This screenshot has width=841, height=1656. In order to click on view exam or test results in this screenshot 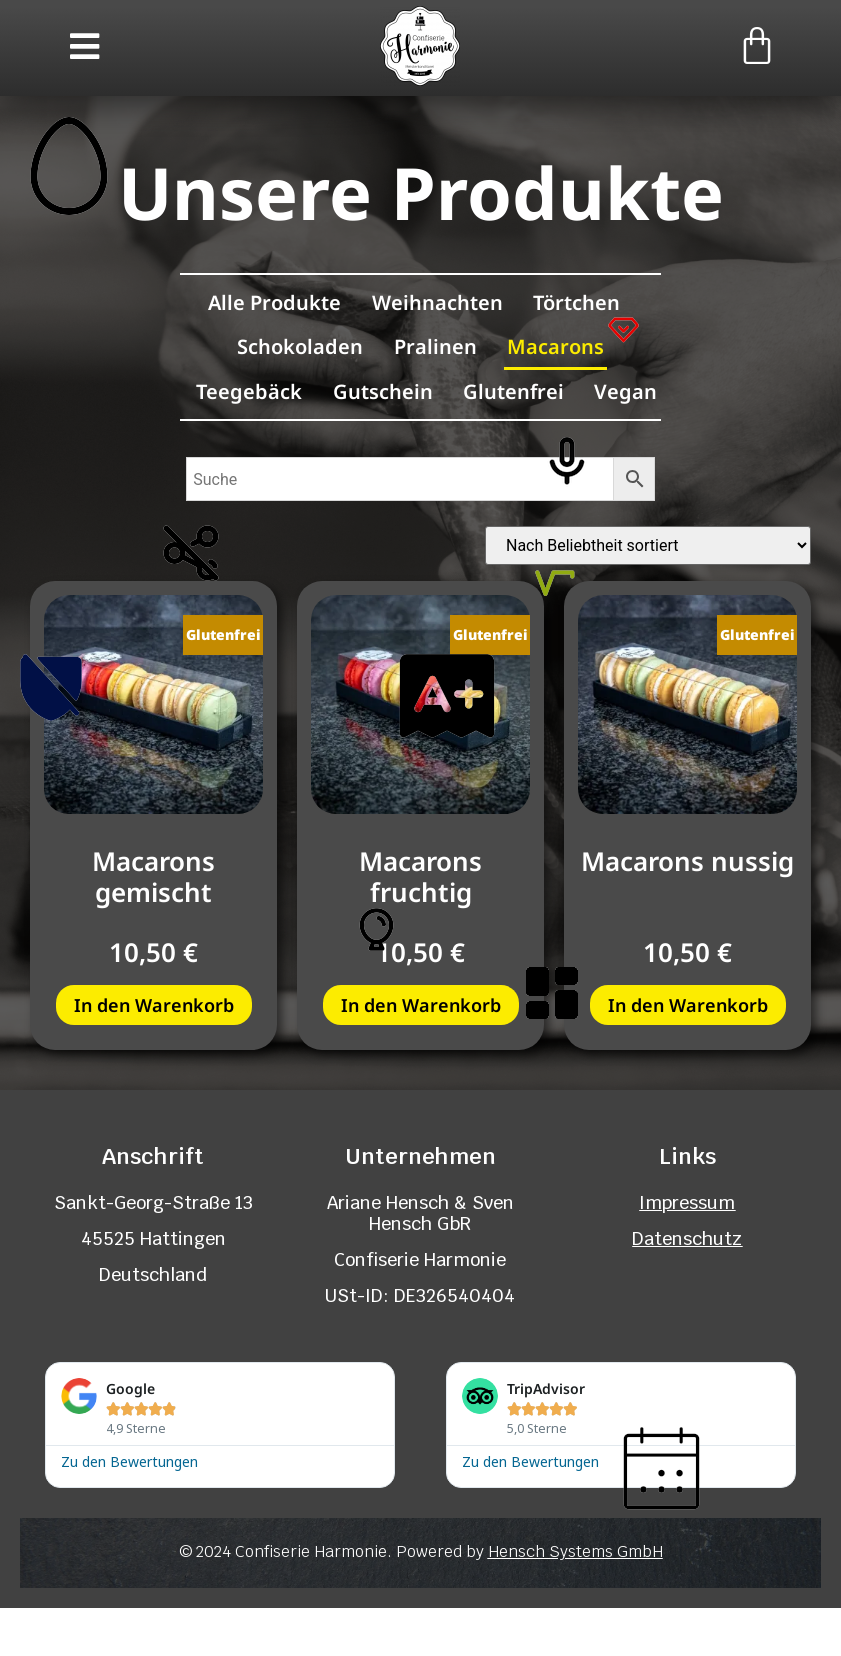, I will do `click(447, 694)`.